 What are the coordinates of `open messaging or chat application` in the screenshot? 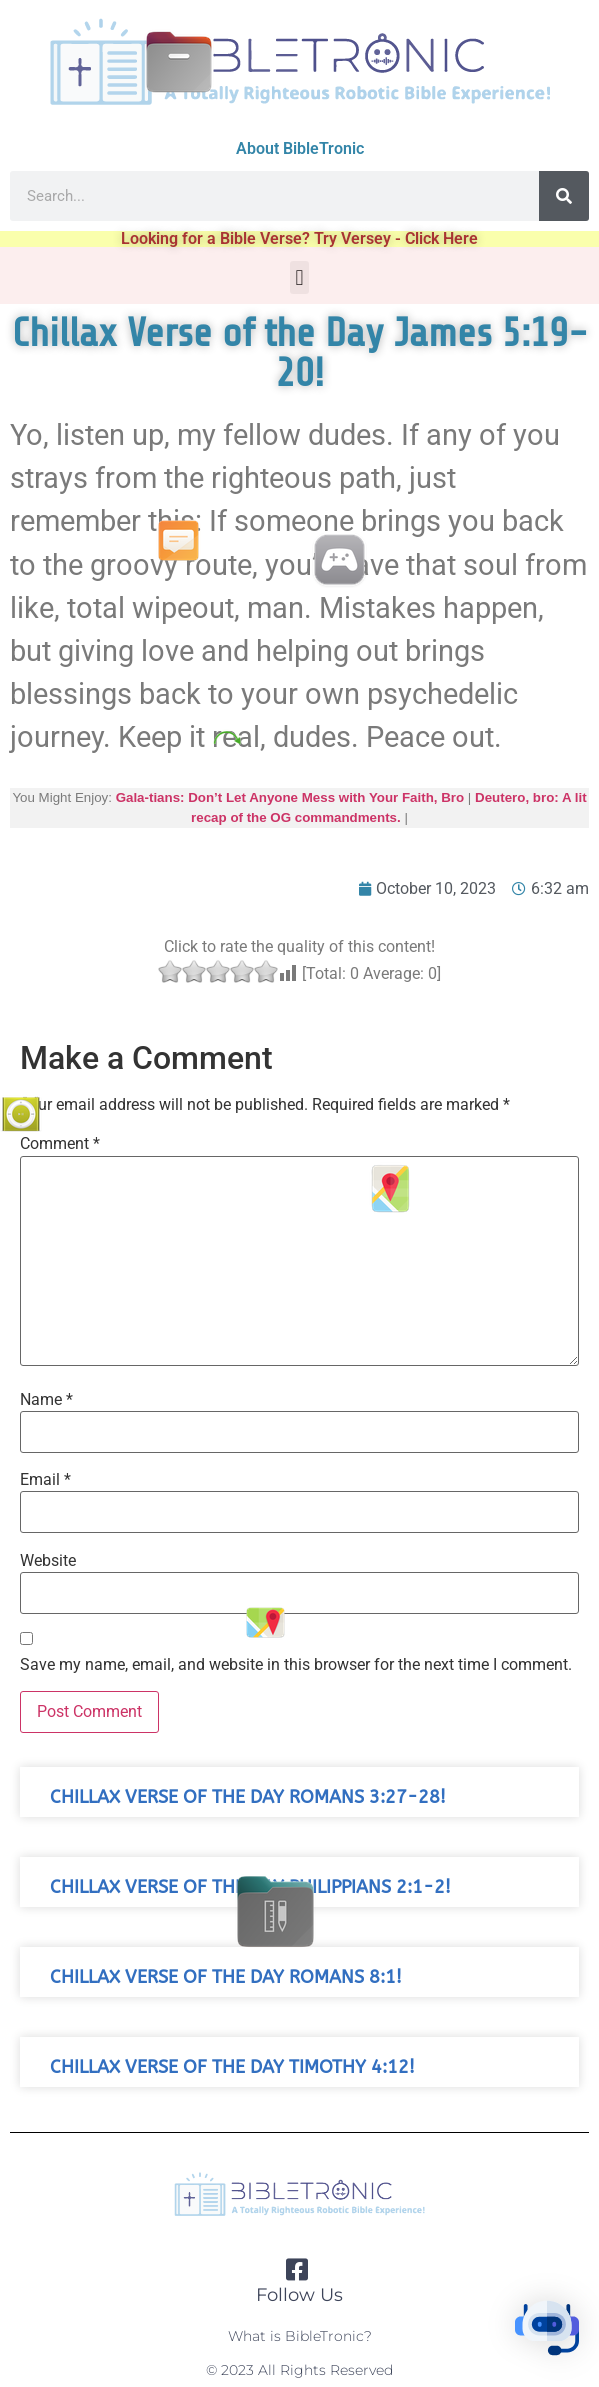 It's located at (178, 540).